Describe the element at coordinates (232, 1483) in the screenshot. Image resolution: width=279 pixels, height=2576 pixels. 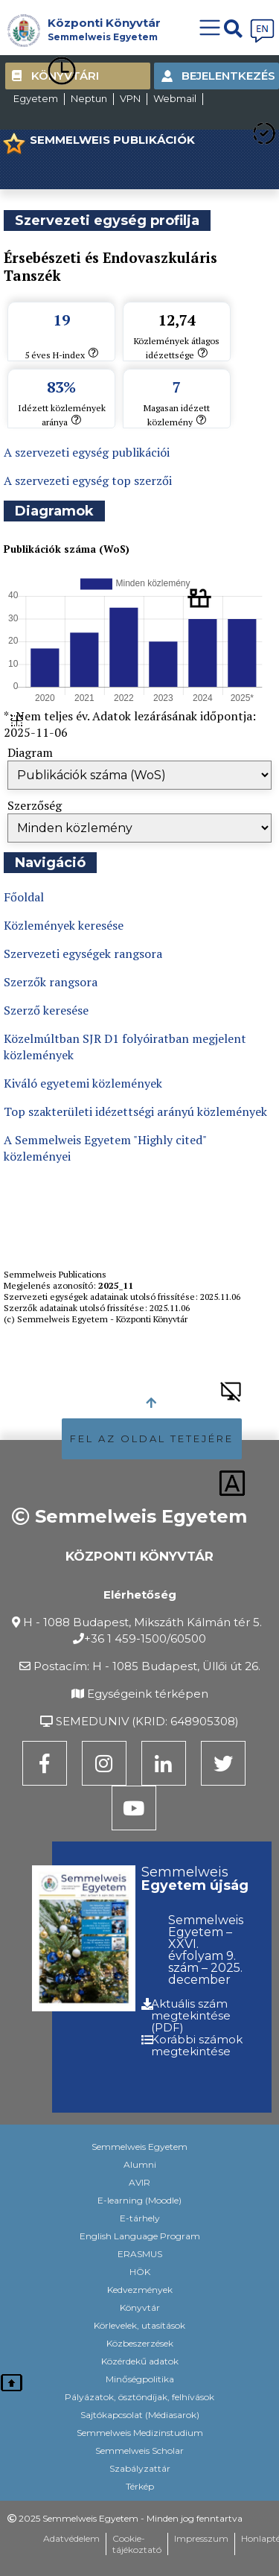
I see `download or install a new font` at that location.